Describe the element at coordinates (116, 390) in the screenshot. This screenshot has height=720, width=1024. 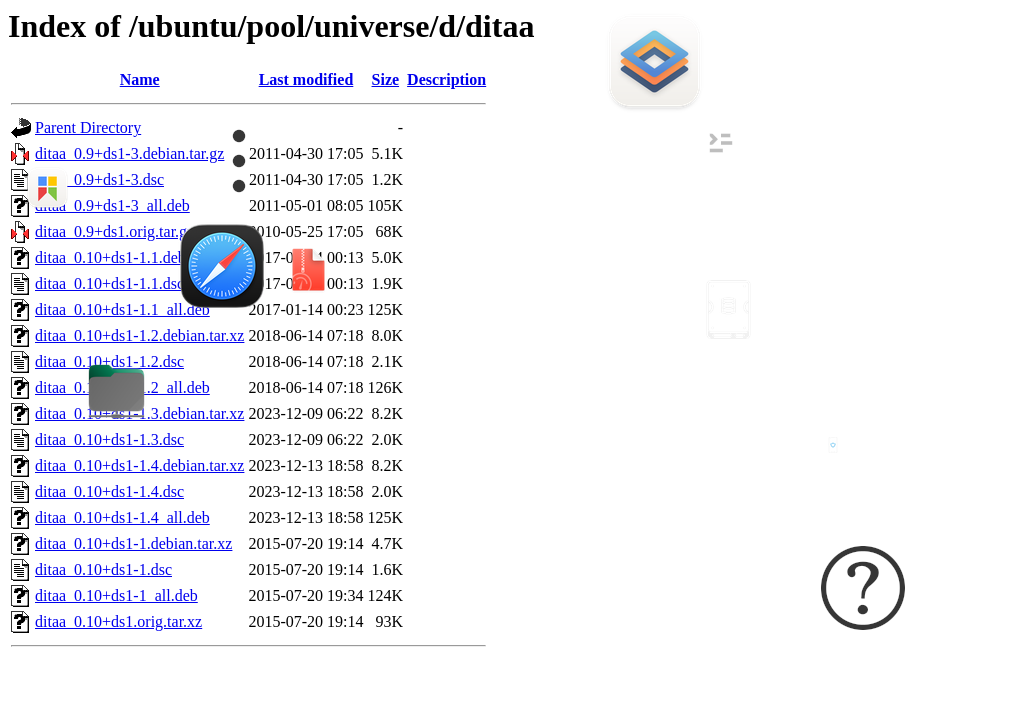
I see `access files stored on a remote server` at that location.